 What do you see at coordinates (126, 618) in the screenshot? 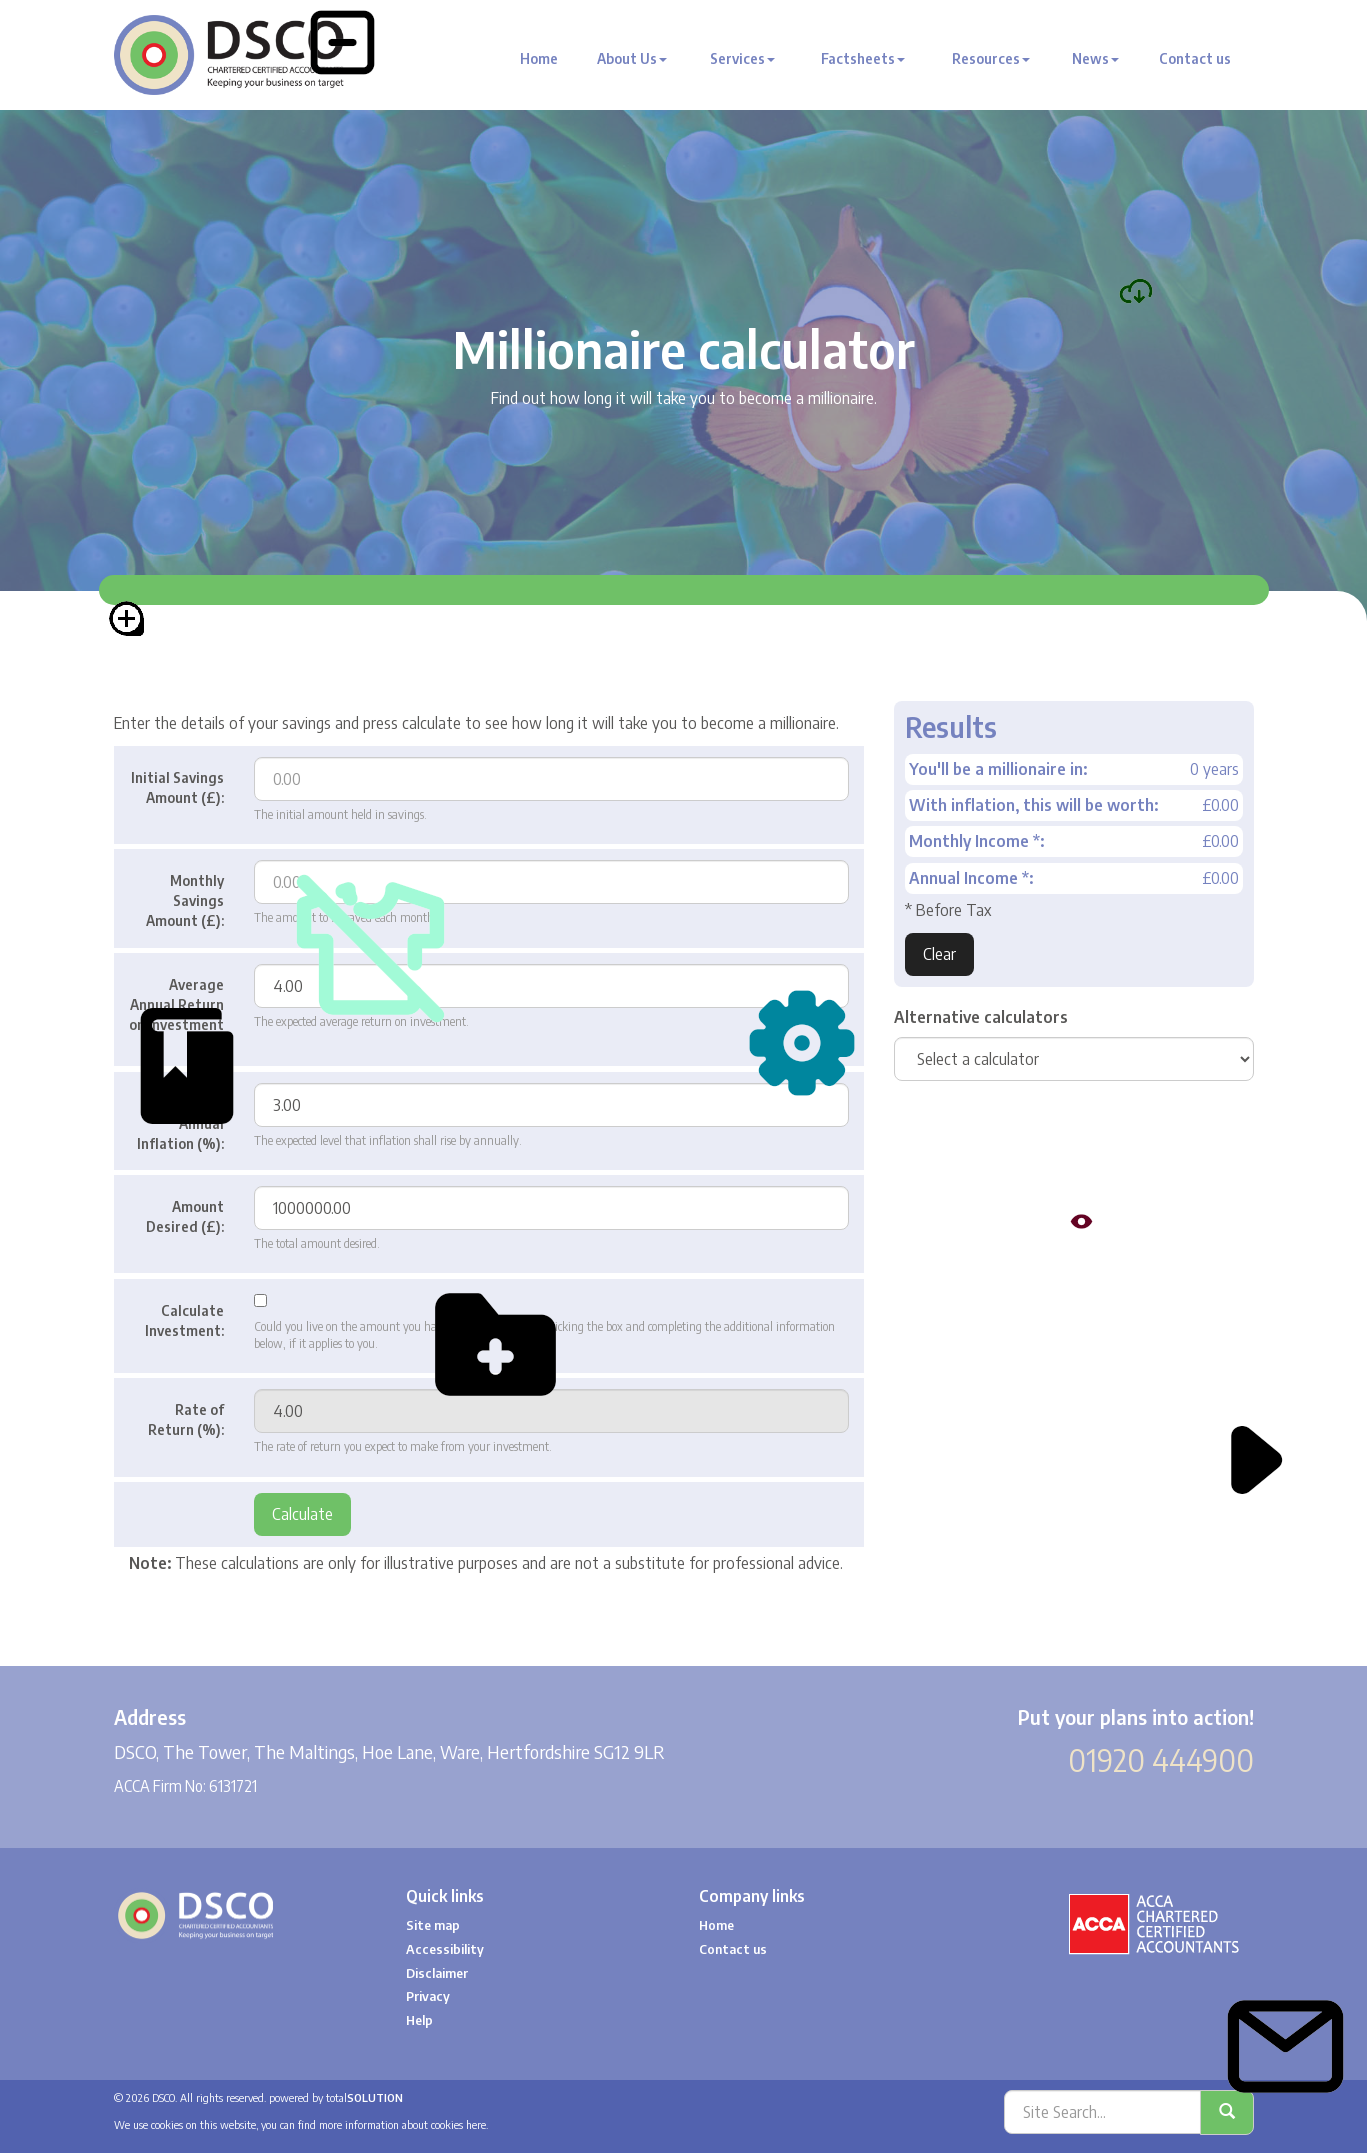
I see `zoom in on image` at bounding box center [126, 618].